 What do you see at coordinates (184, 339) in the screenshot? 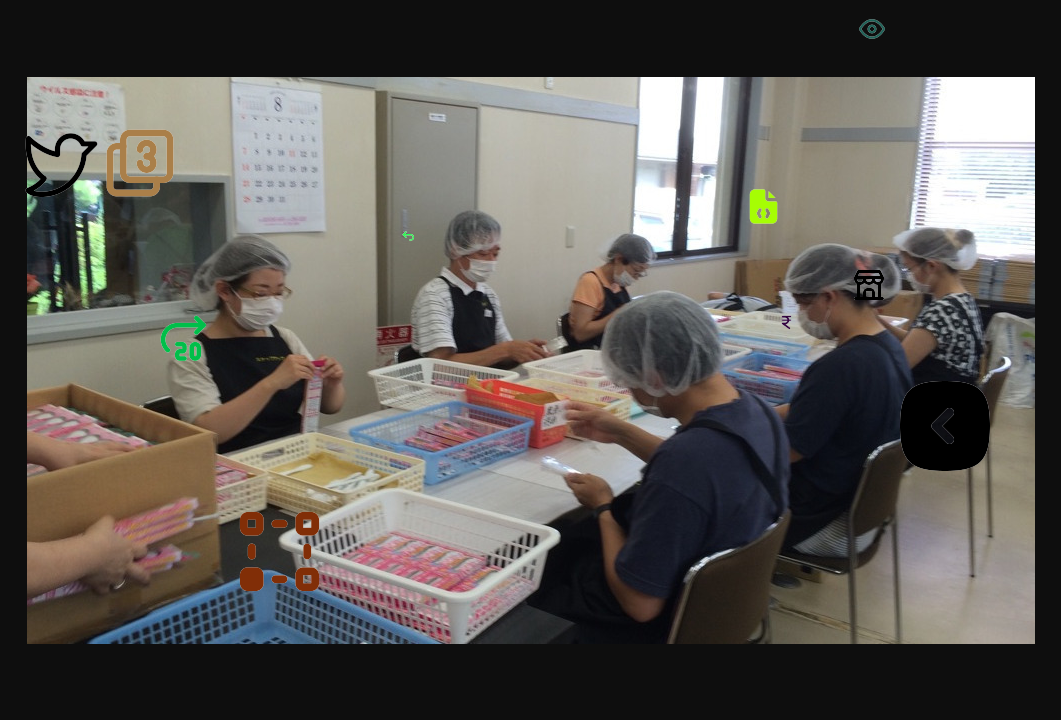
I see `skip forward 20 seconds` at bounding box center [184, 339].